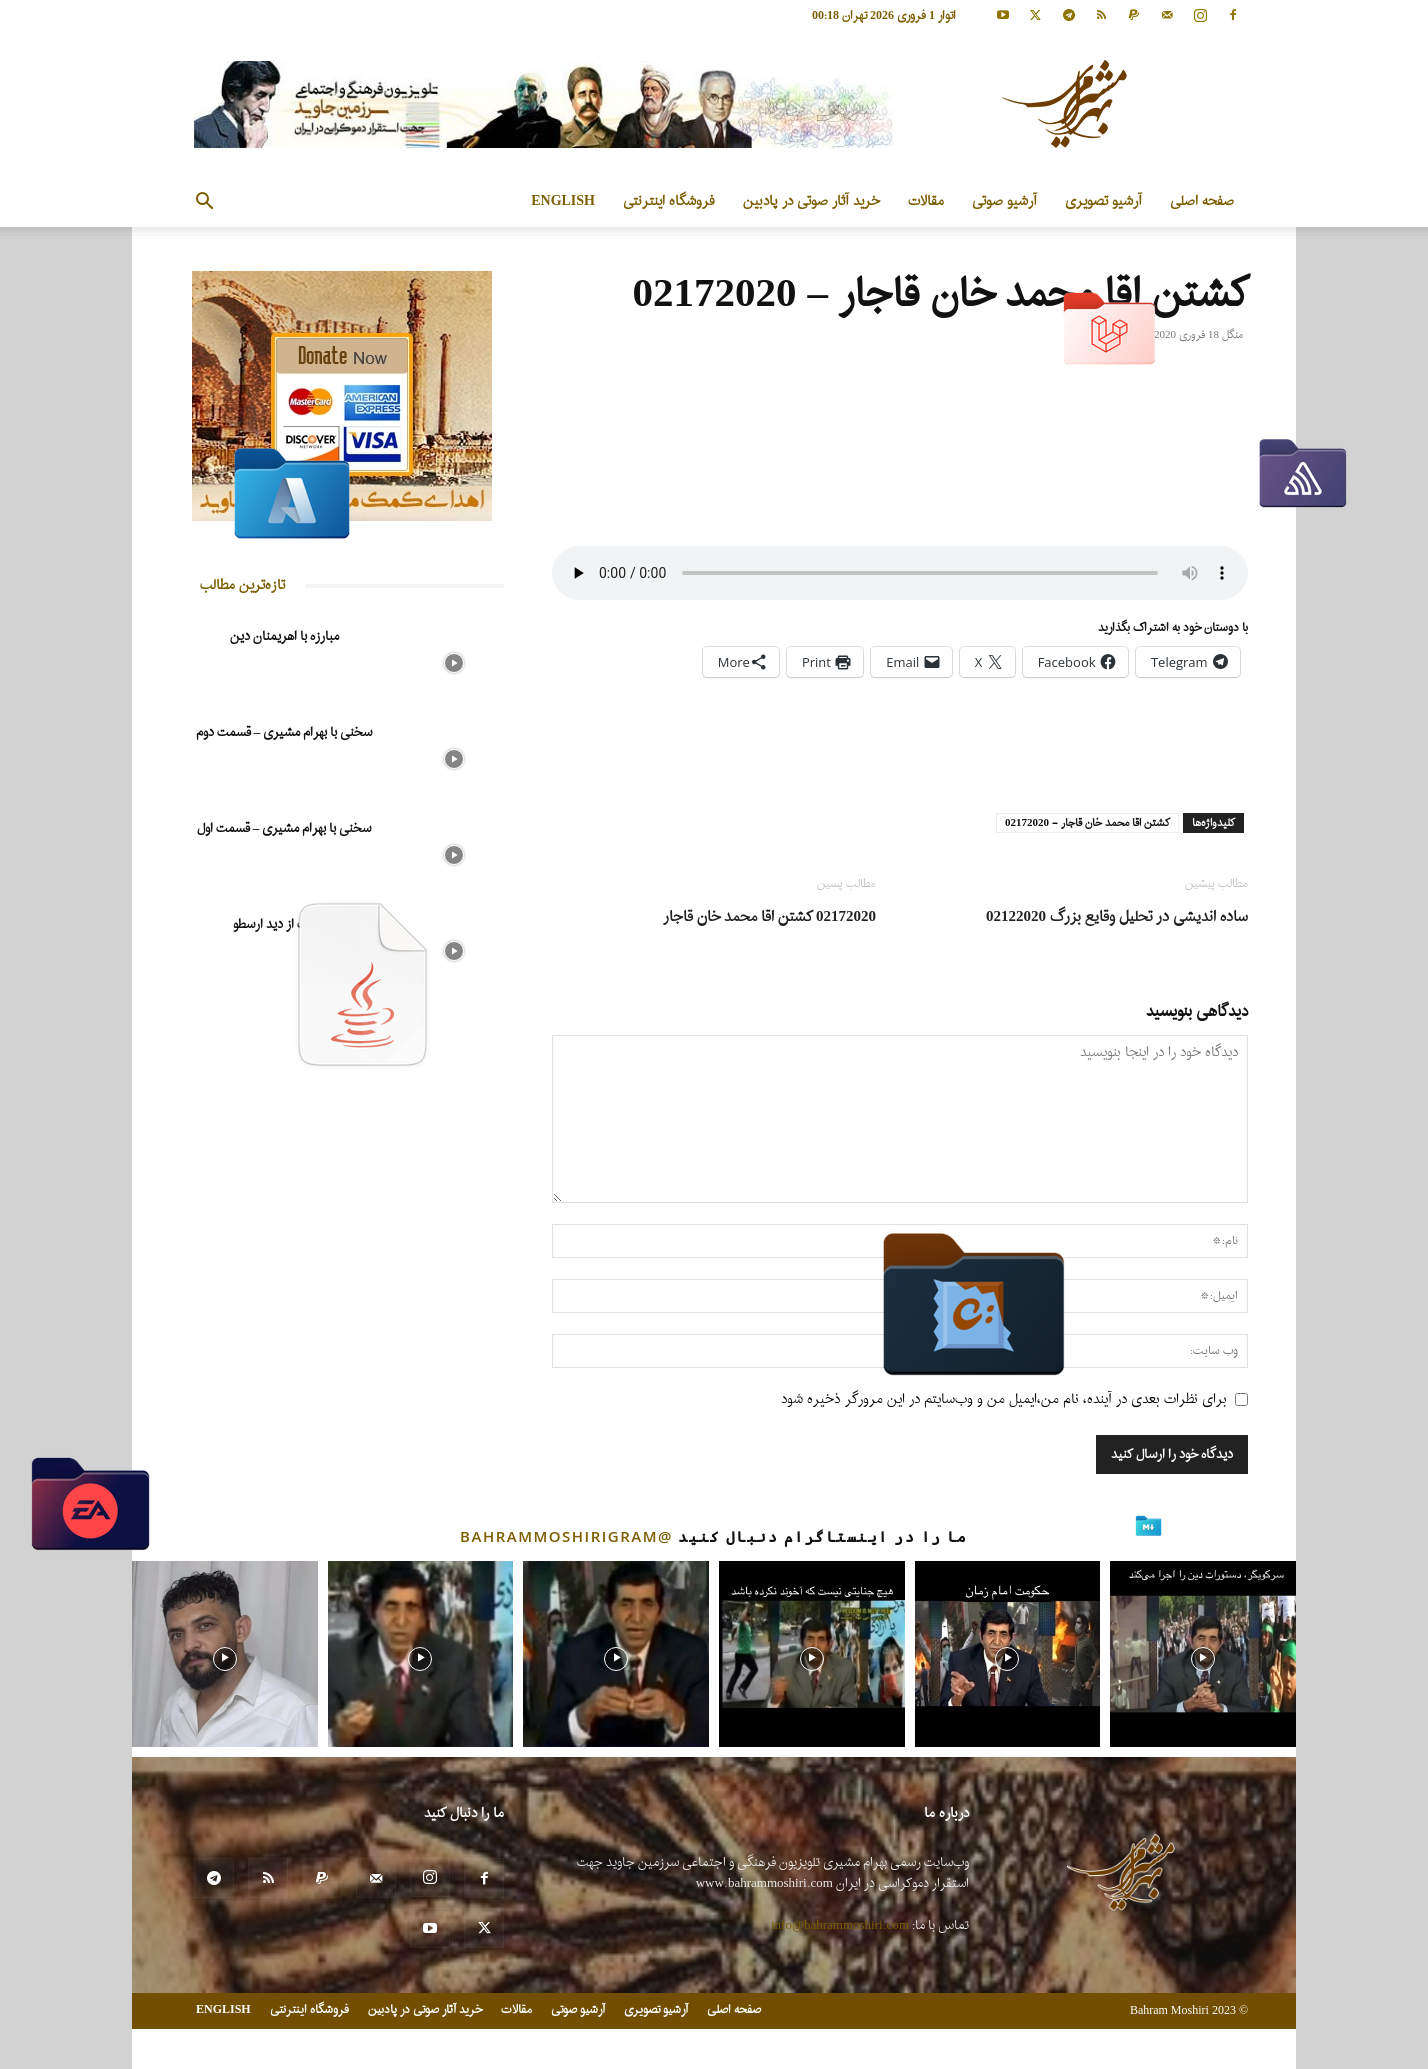 The height and width of the screenshot is (2069, 1428). I want to click on folder containing sentry error monitoring projects, so click(1302, 475).